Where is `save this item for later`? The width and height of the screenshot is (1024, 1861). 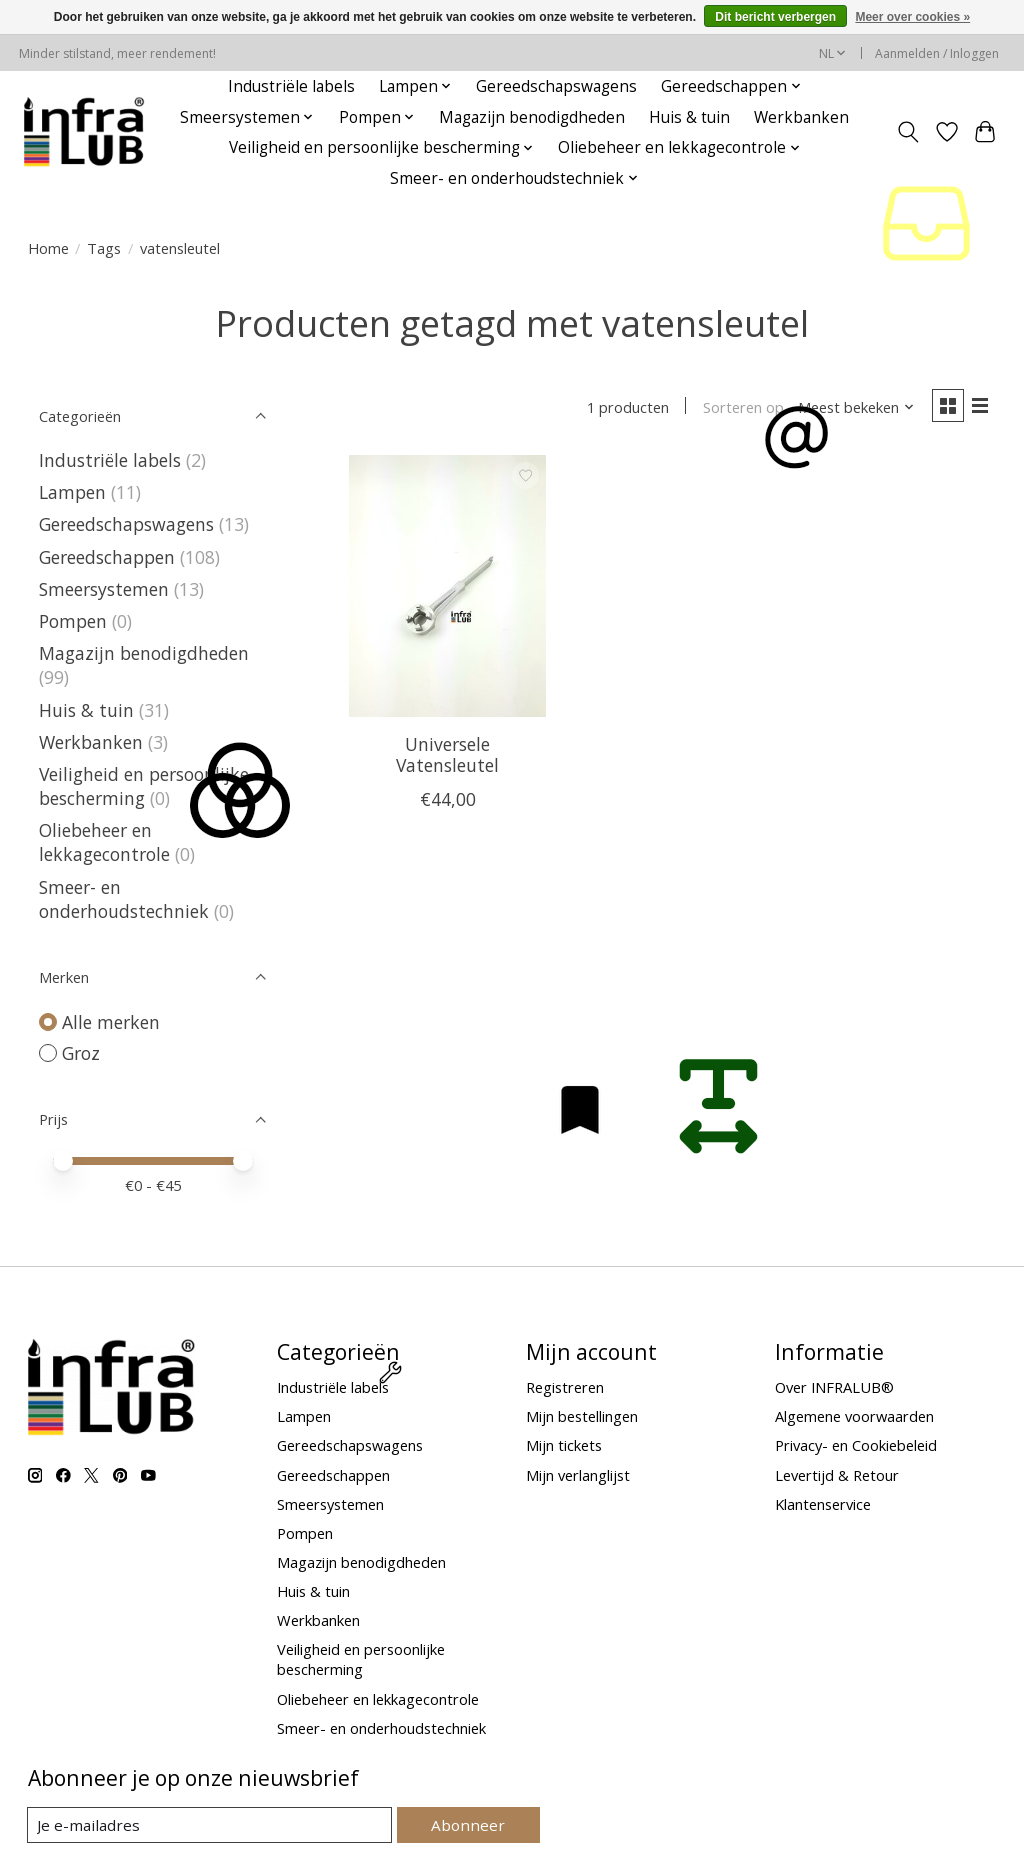
save this item for later is located at coordinates (580, 1110).